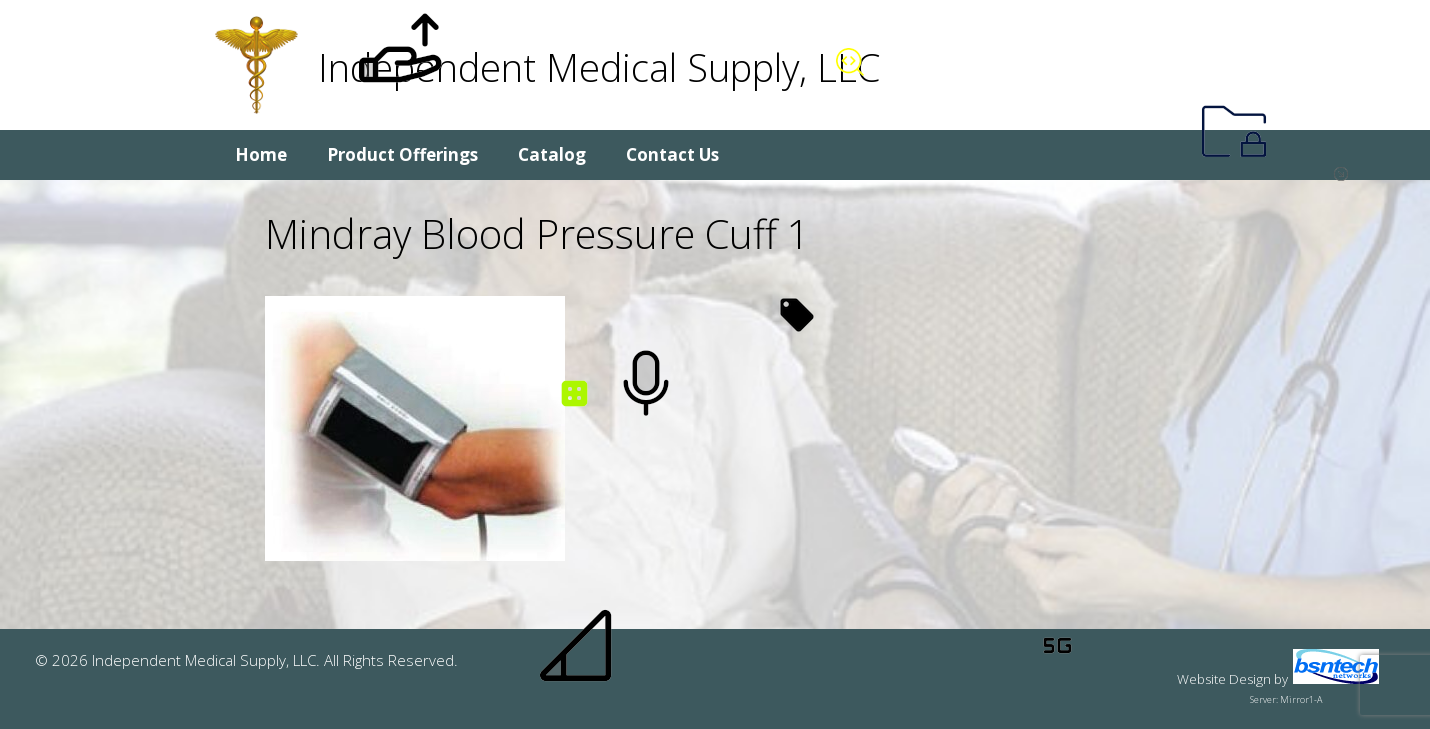 This screenshot has height=729, width=1430. I want to click on roll or randomize with a value of four, so click(574, 393).